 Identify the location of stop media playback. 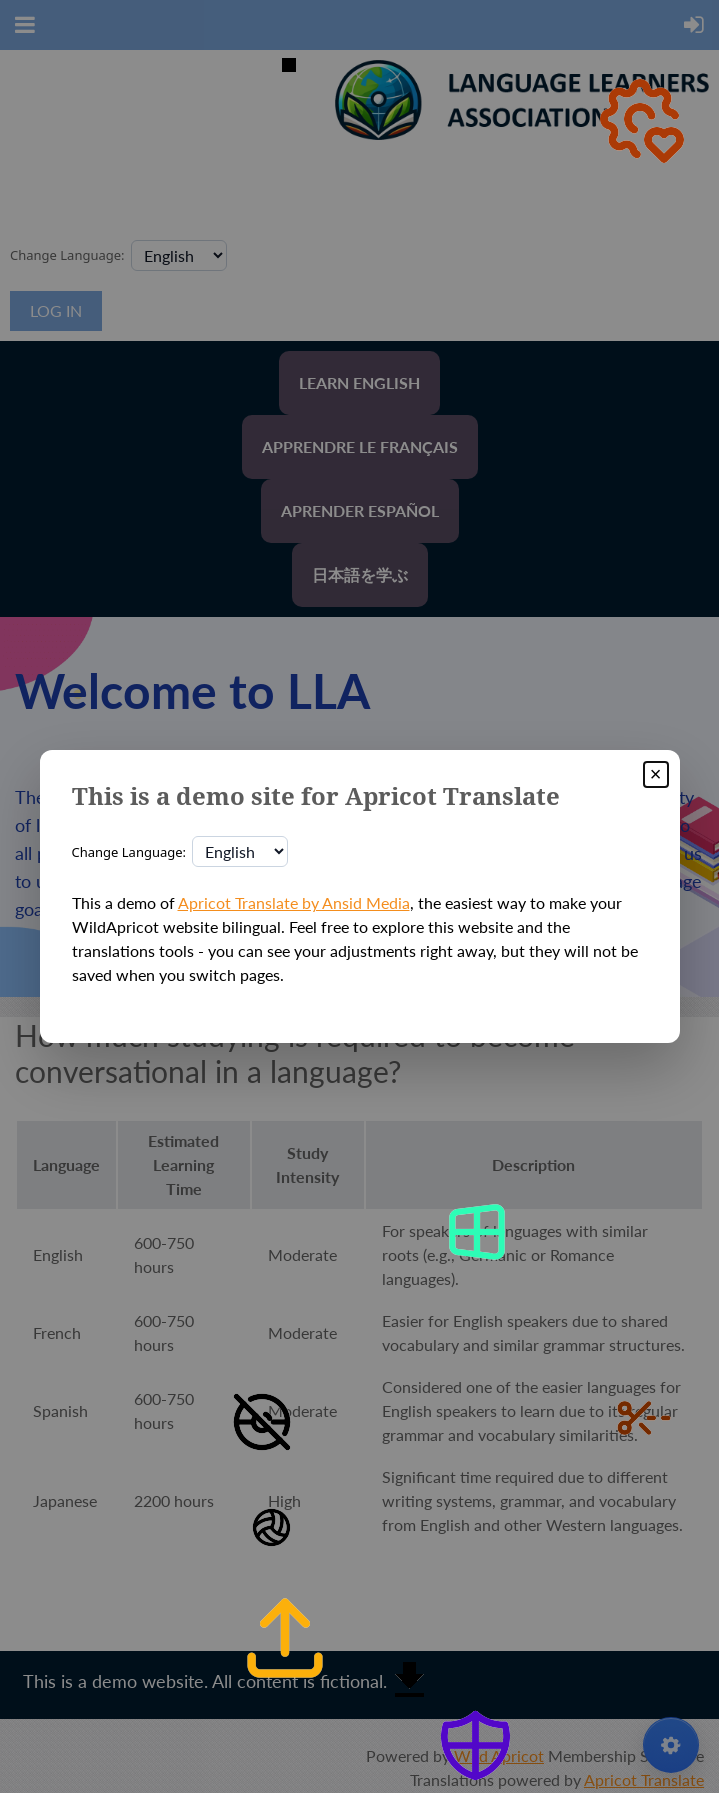
(289, 65).